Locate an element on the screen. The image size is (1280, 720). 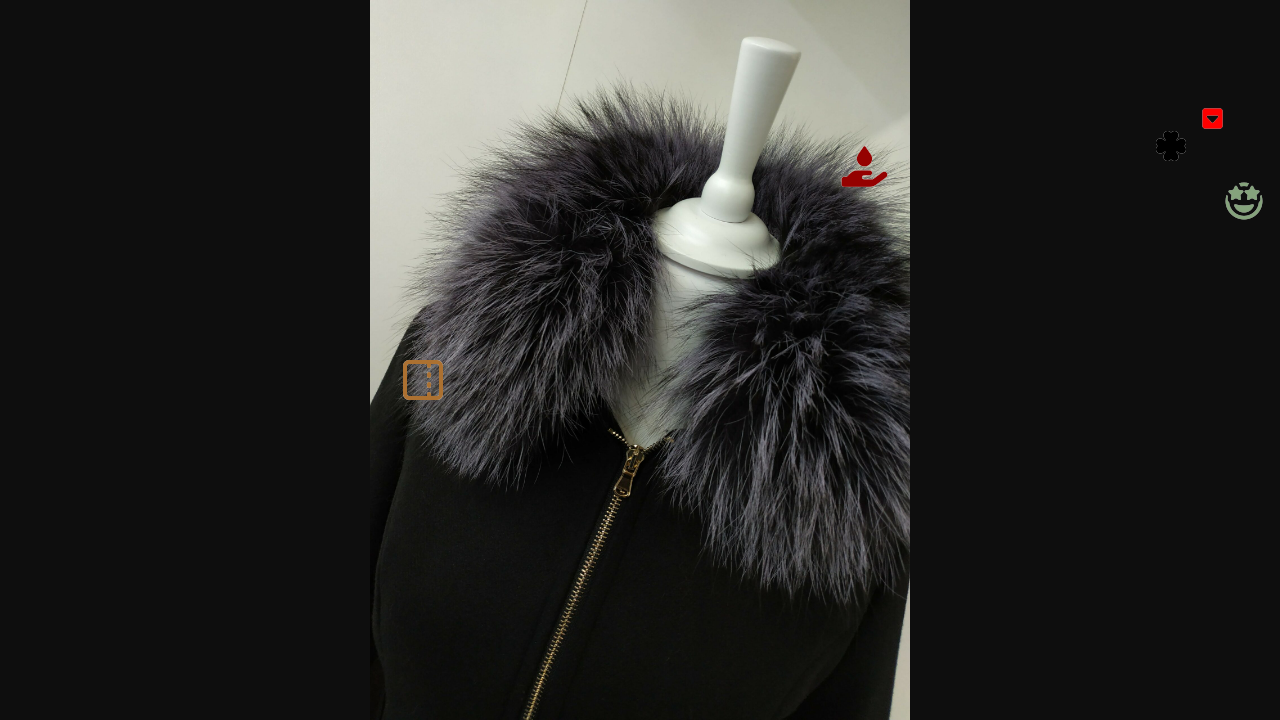
indicates a lucky or bonus reward is located at coordinates (1171, 146).